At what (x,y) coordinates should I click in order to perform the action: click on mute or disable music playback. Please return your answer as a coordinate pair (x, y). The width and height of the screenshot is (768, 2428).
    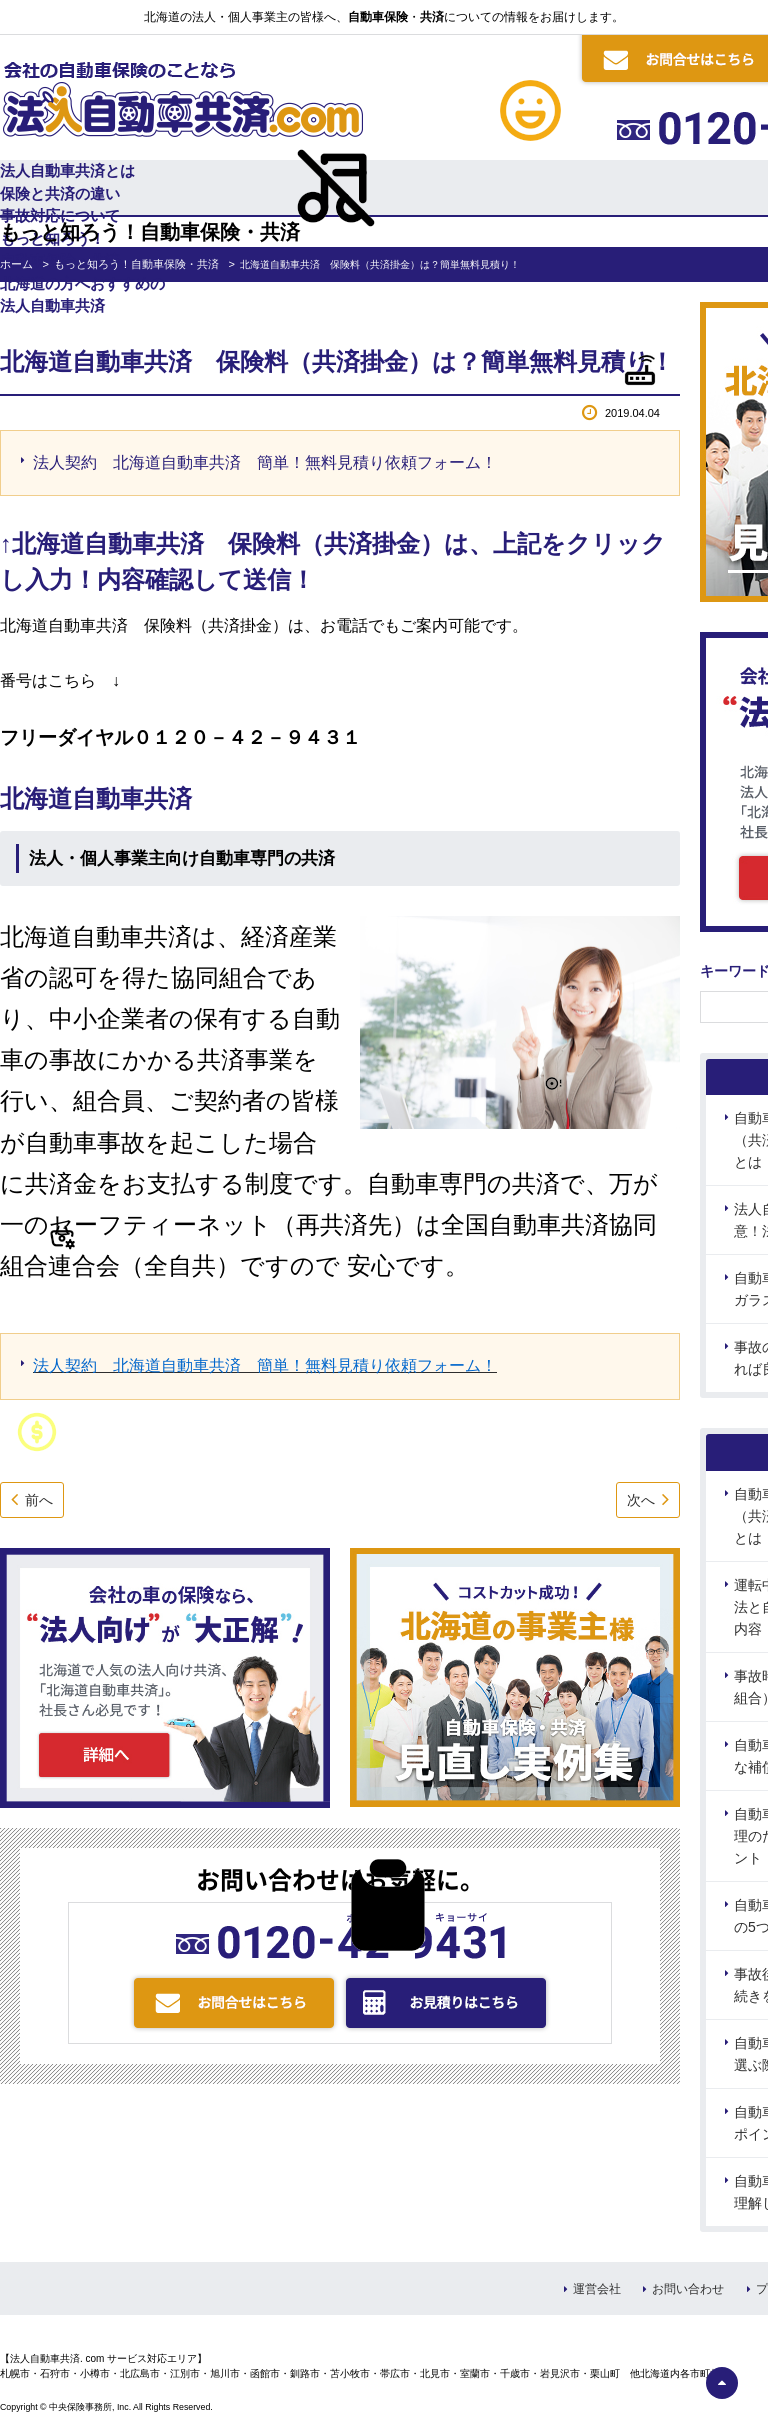
    Looking at the image, I should click on (336, 188).